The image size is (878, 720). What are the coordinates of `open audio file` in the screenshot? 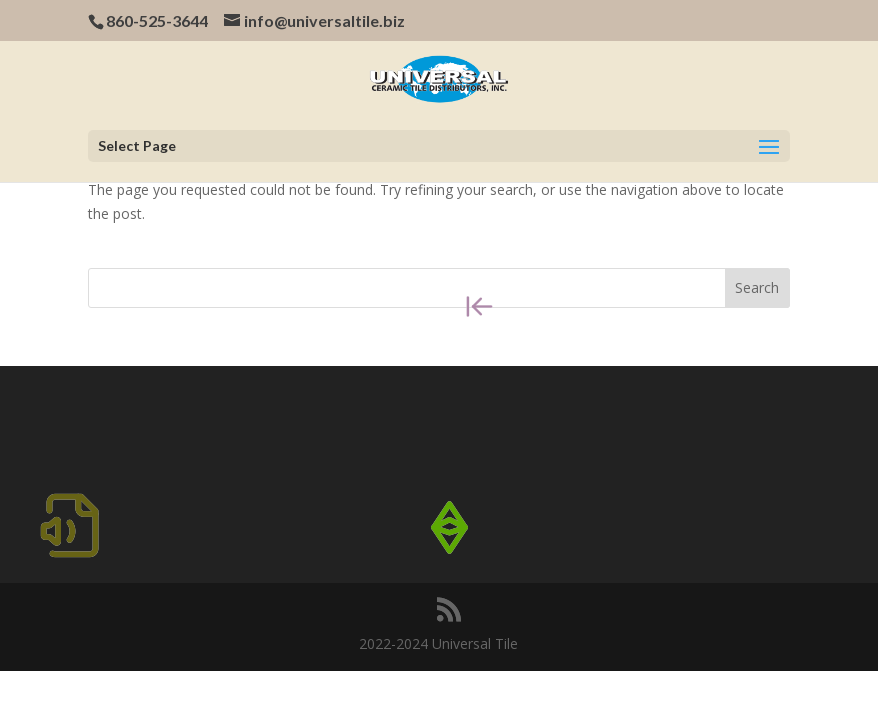 It's located at (72, 525).